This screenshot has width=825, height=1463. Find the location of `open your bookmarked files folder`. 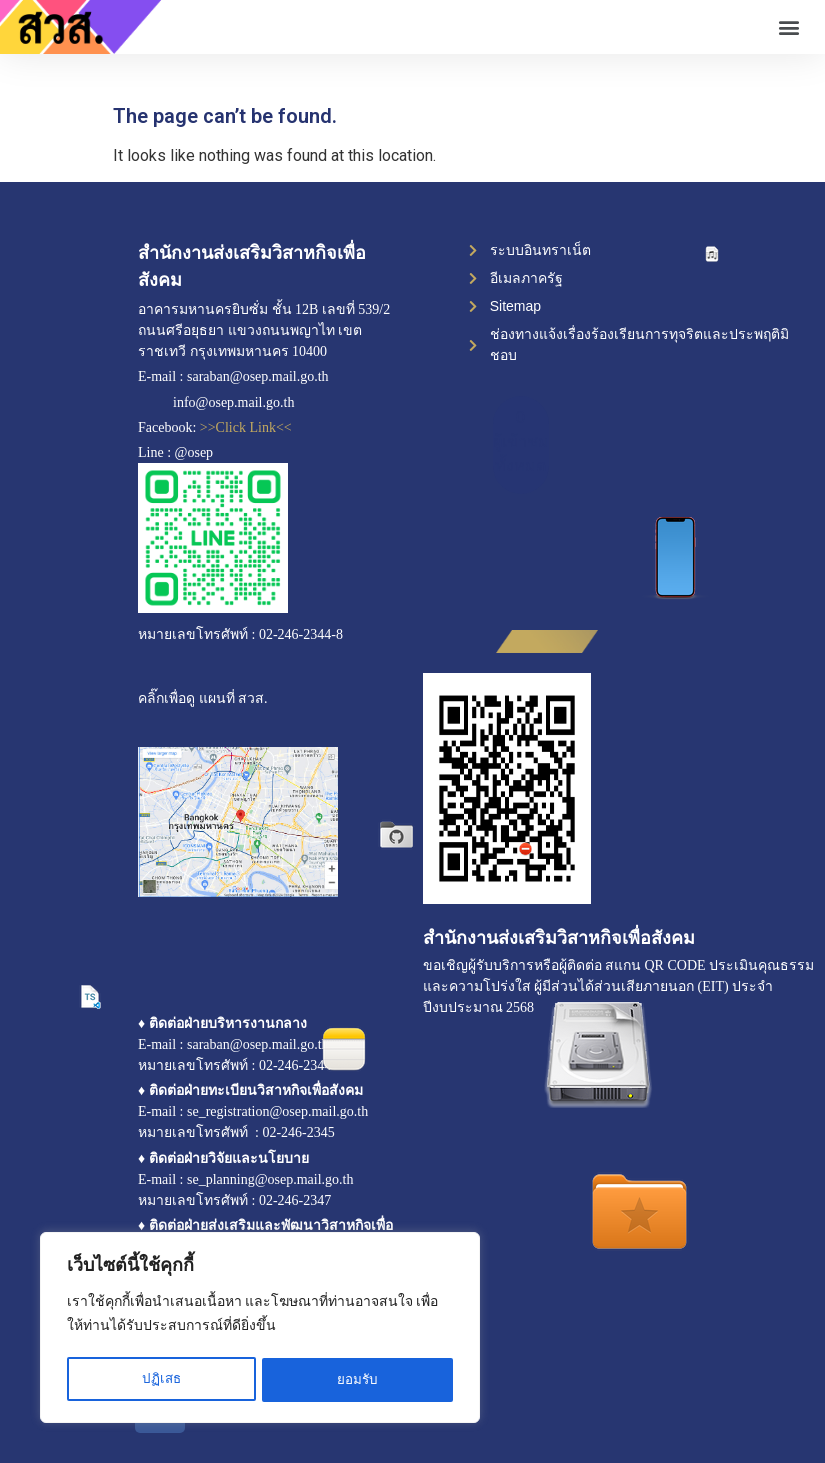

open your bookmarked files folder is located at coordinates (639, 1211).